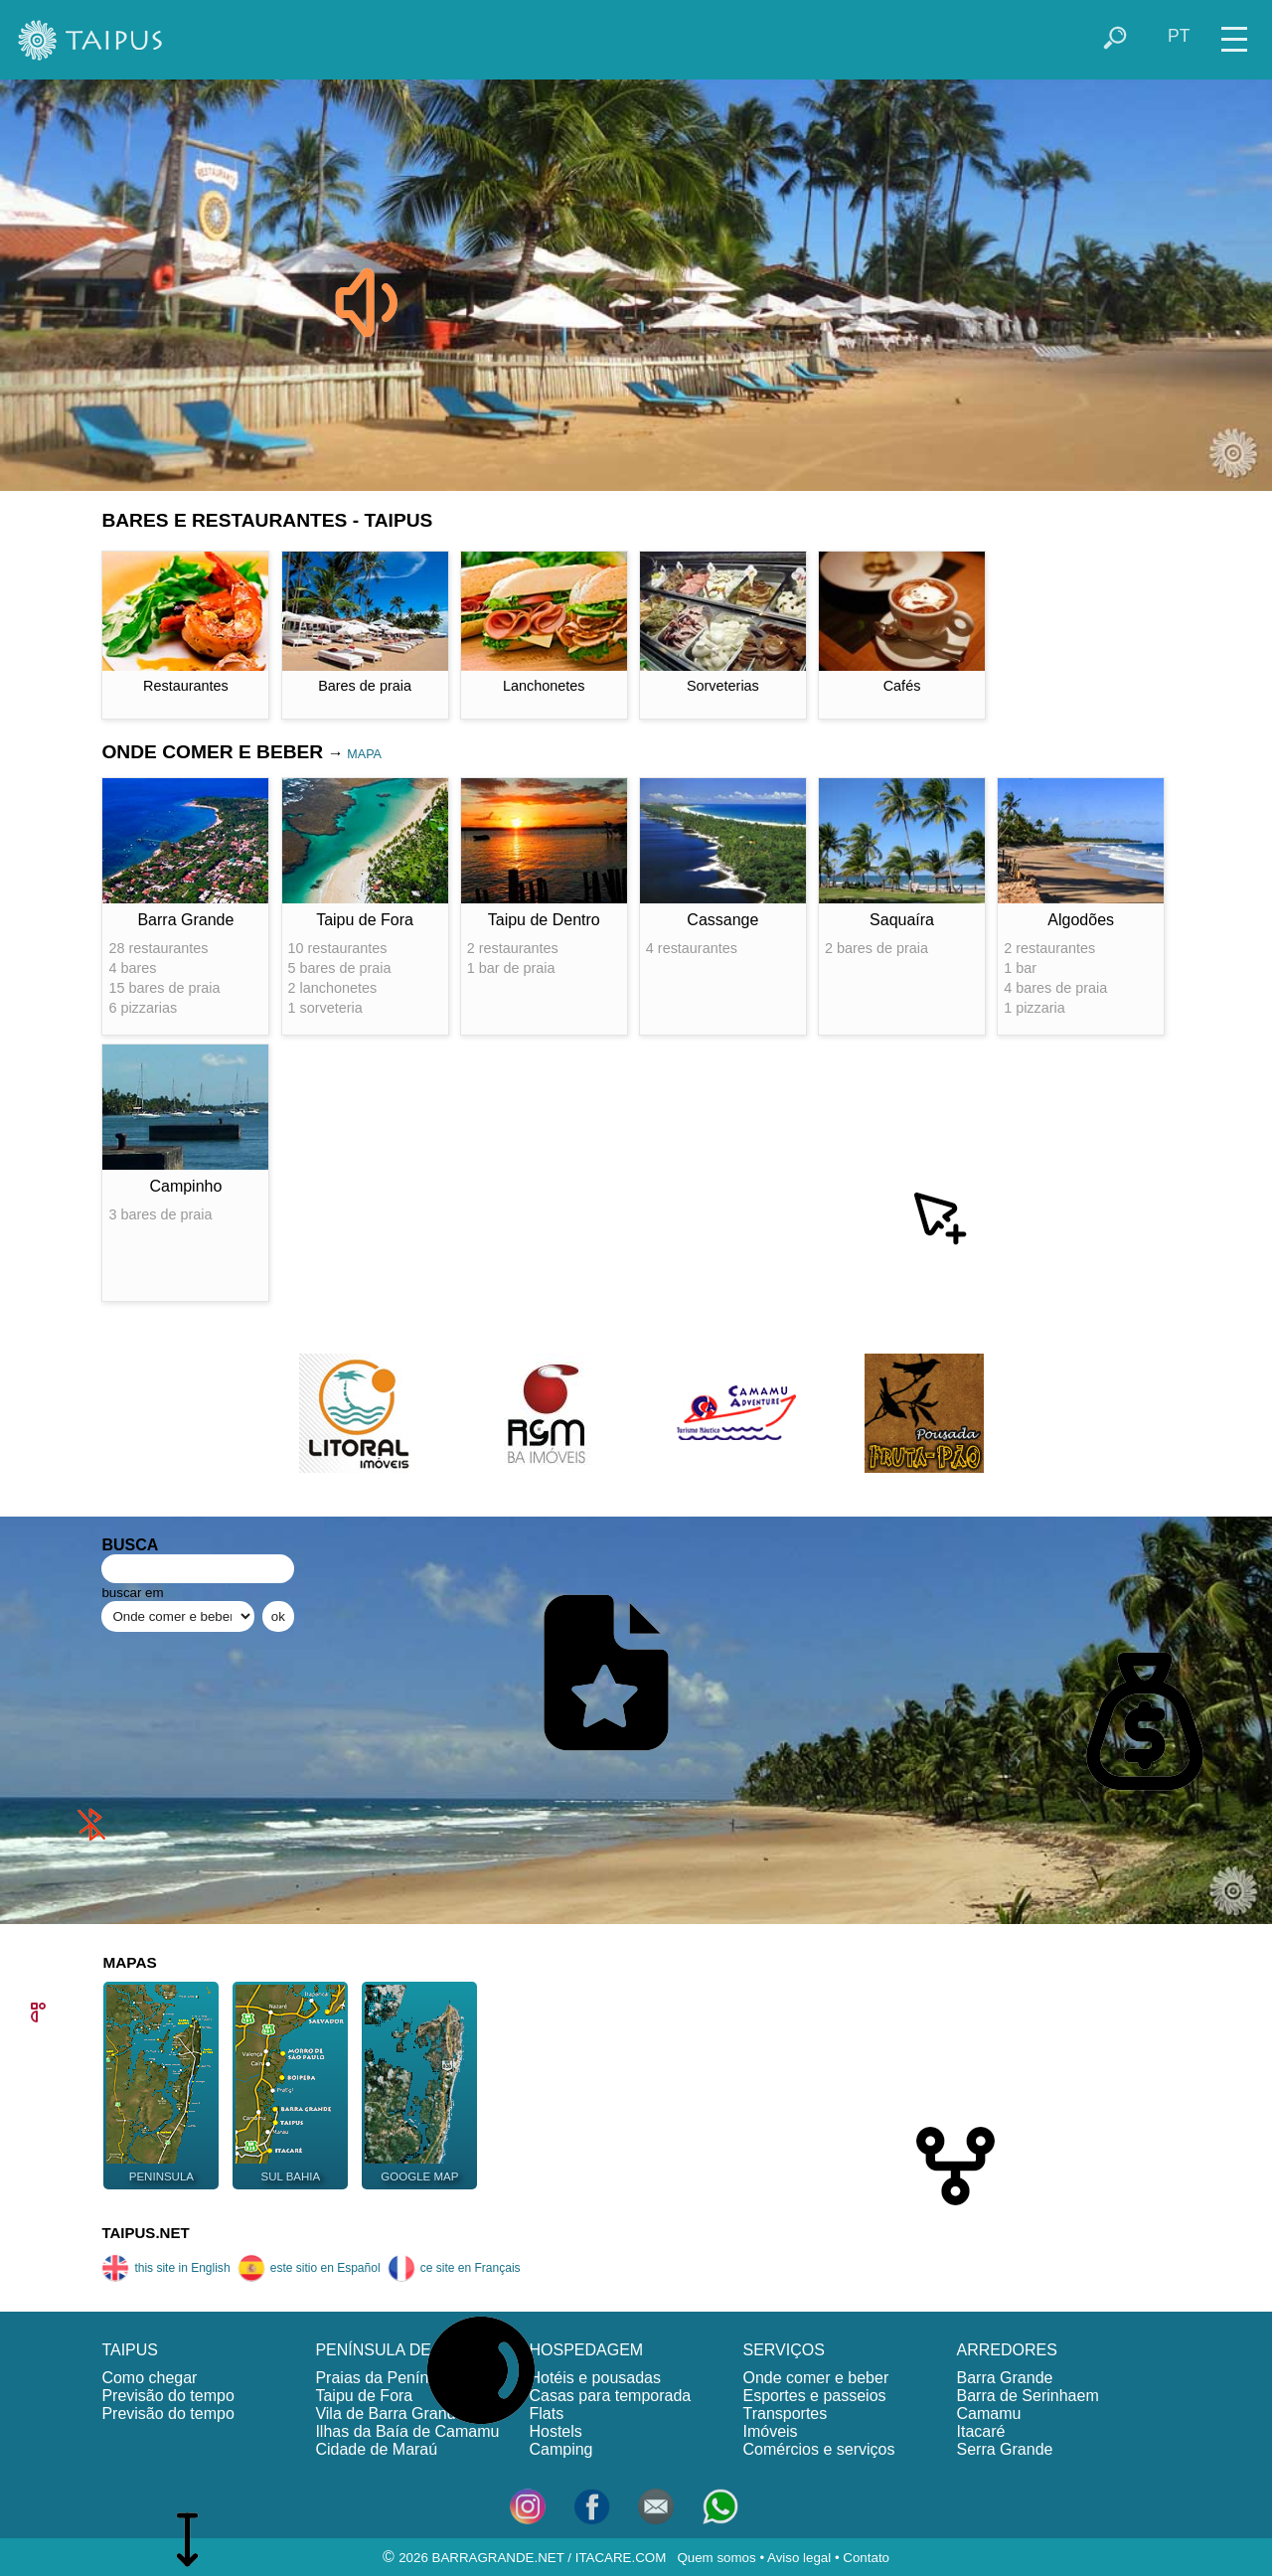  What do you see at coordinates (1145, 1721) in the screenshot?
I see `view tax information or documents` at bounding box center [1145, 1721].